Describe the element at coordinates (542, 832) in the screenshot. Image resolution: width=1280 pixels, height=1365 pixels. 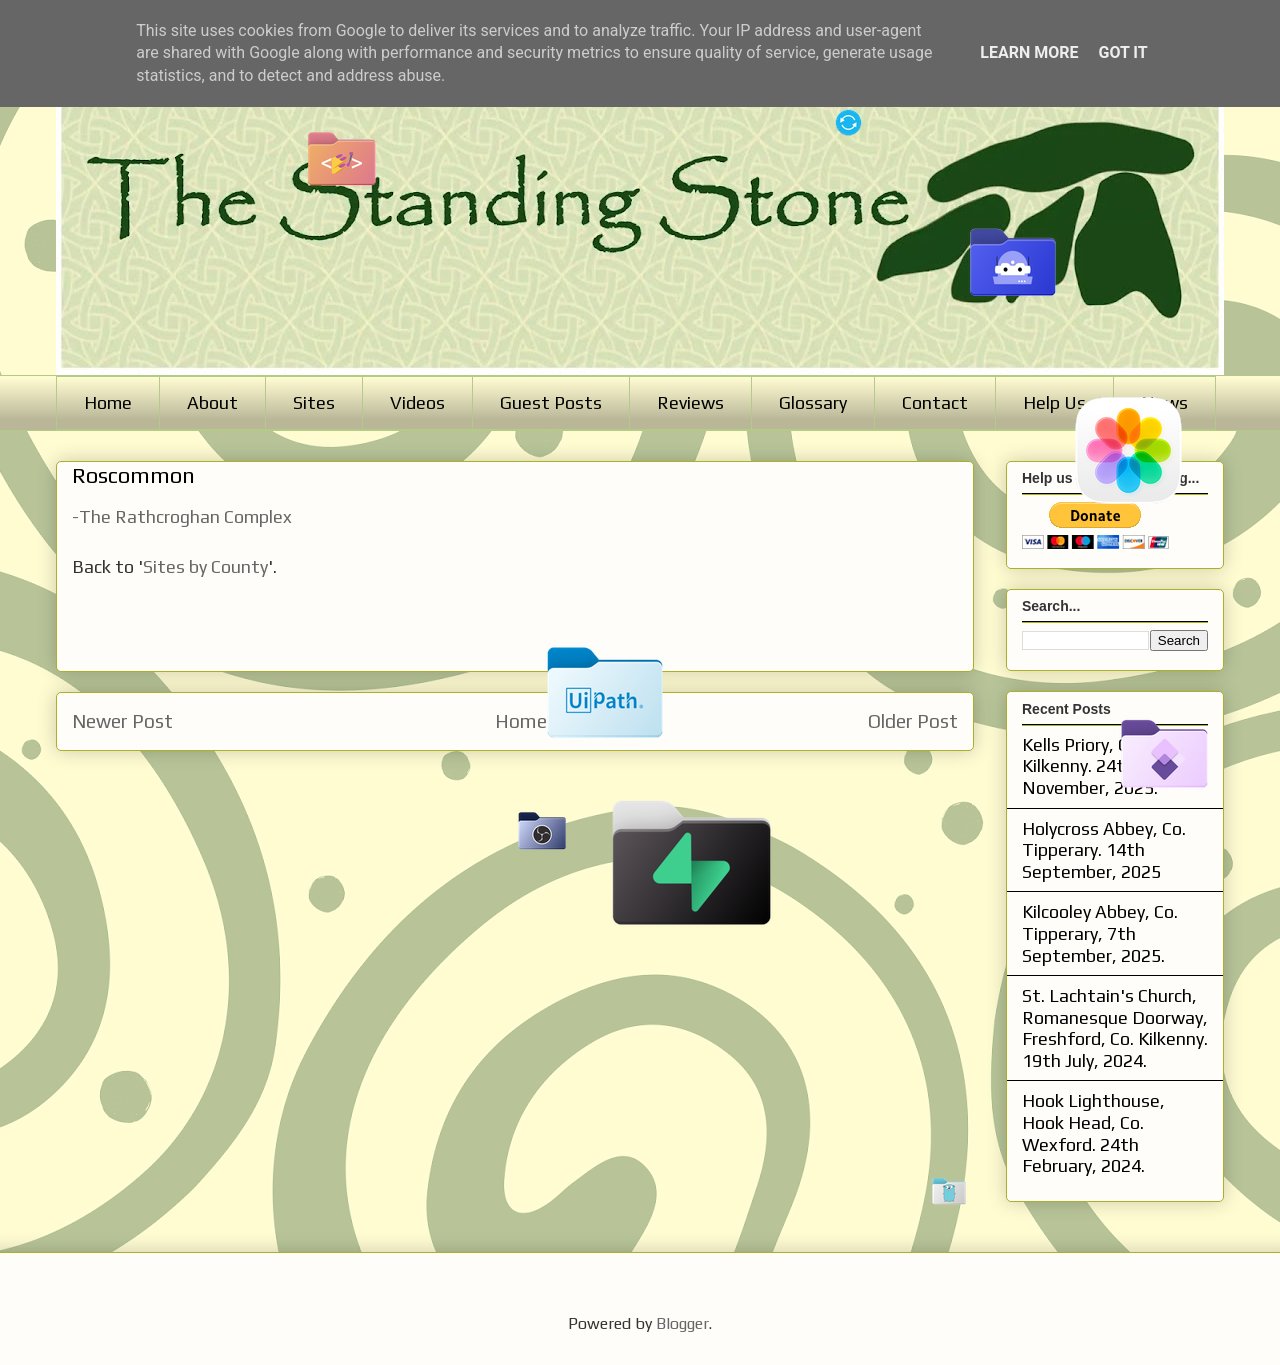
I see `open OBS Studio project files folder` at that location.